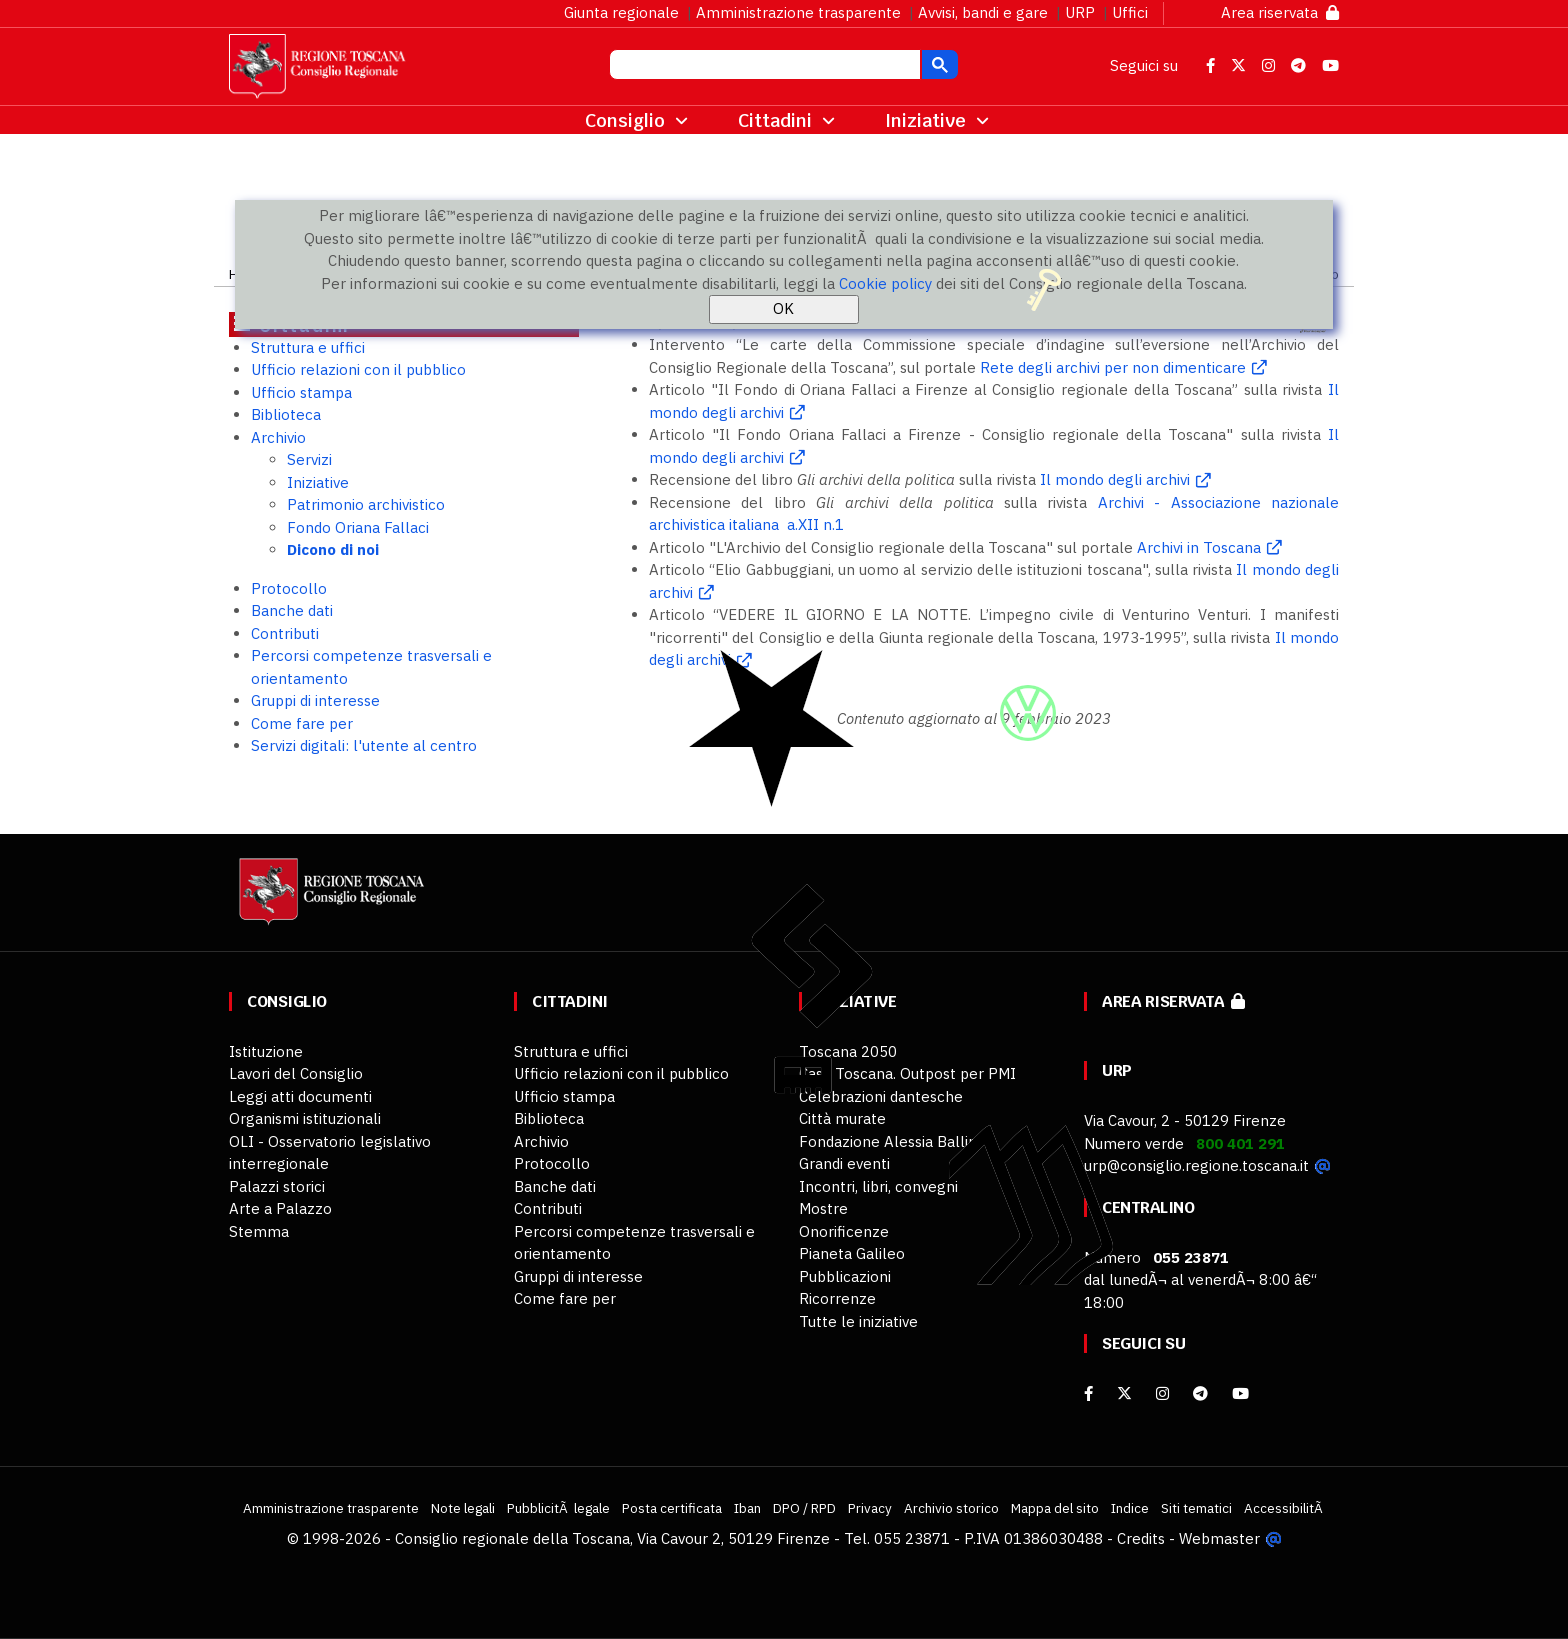 This screenshot has height=1639, width=1568. Describe the element at coordinates (1031, 1205) in the screenshot. I see `open wikibooks website or app` at that location.